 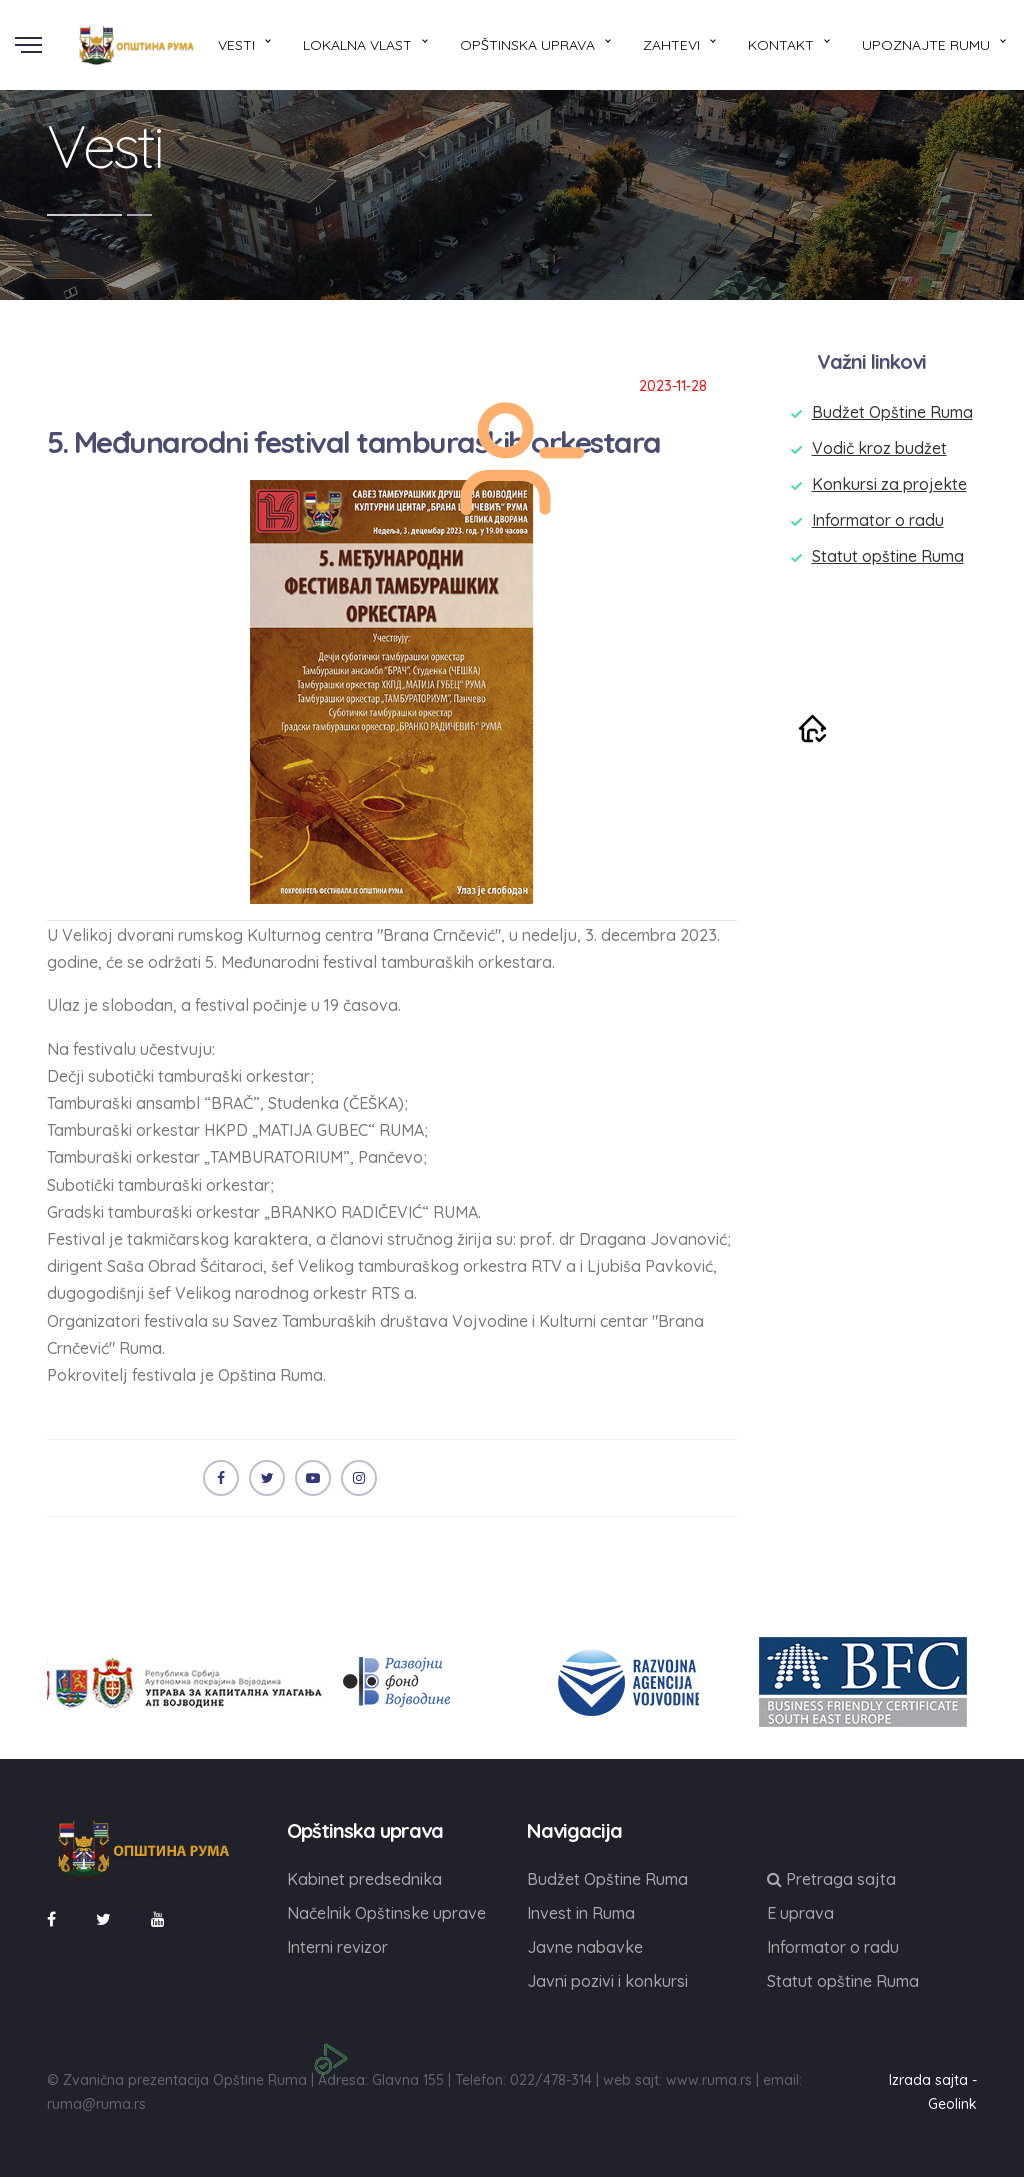 What do you see at coordinates (522, 458) in the screenshot?
I see `remove a user or contact` at bounding box center [522, 458].